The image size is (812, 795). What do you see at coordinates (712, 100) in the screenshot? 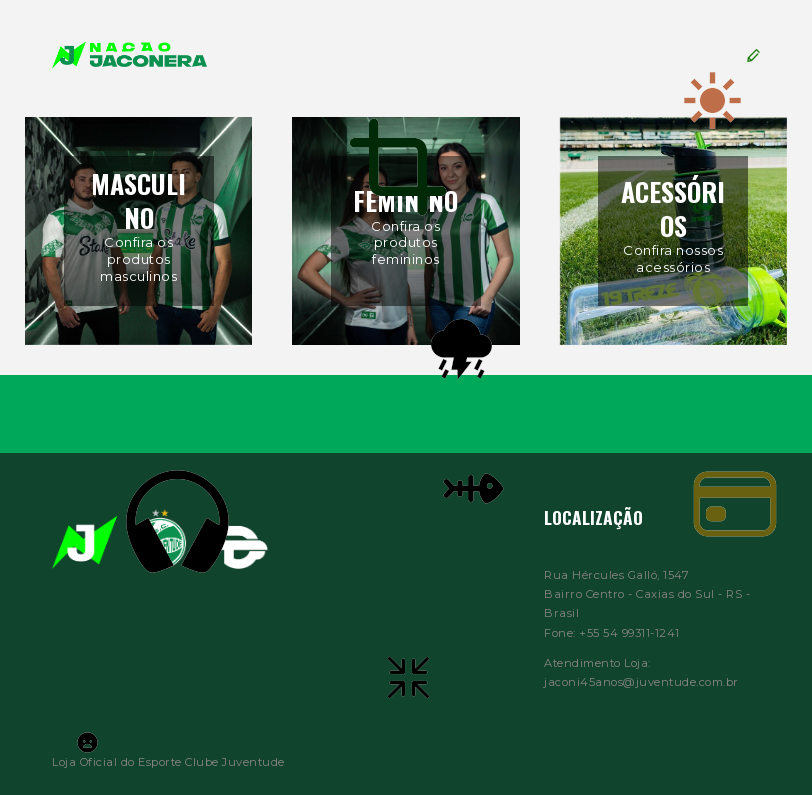
I see `toggle light mode or bright display` at bounding box center [712, 100].